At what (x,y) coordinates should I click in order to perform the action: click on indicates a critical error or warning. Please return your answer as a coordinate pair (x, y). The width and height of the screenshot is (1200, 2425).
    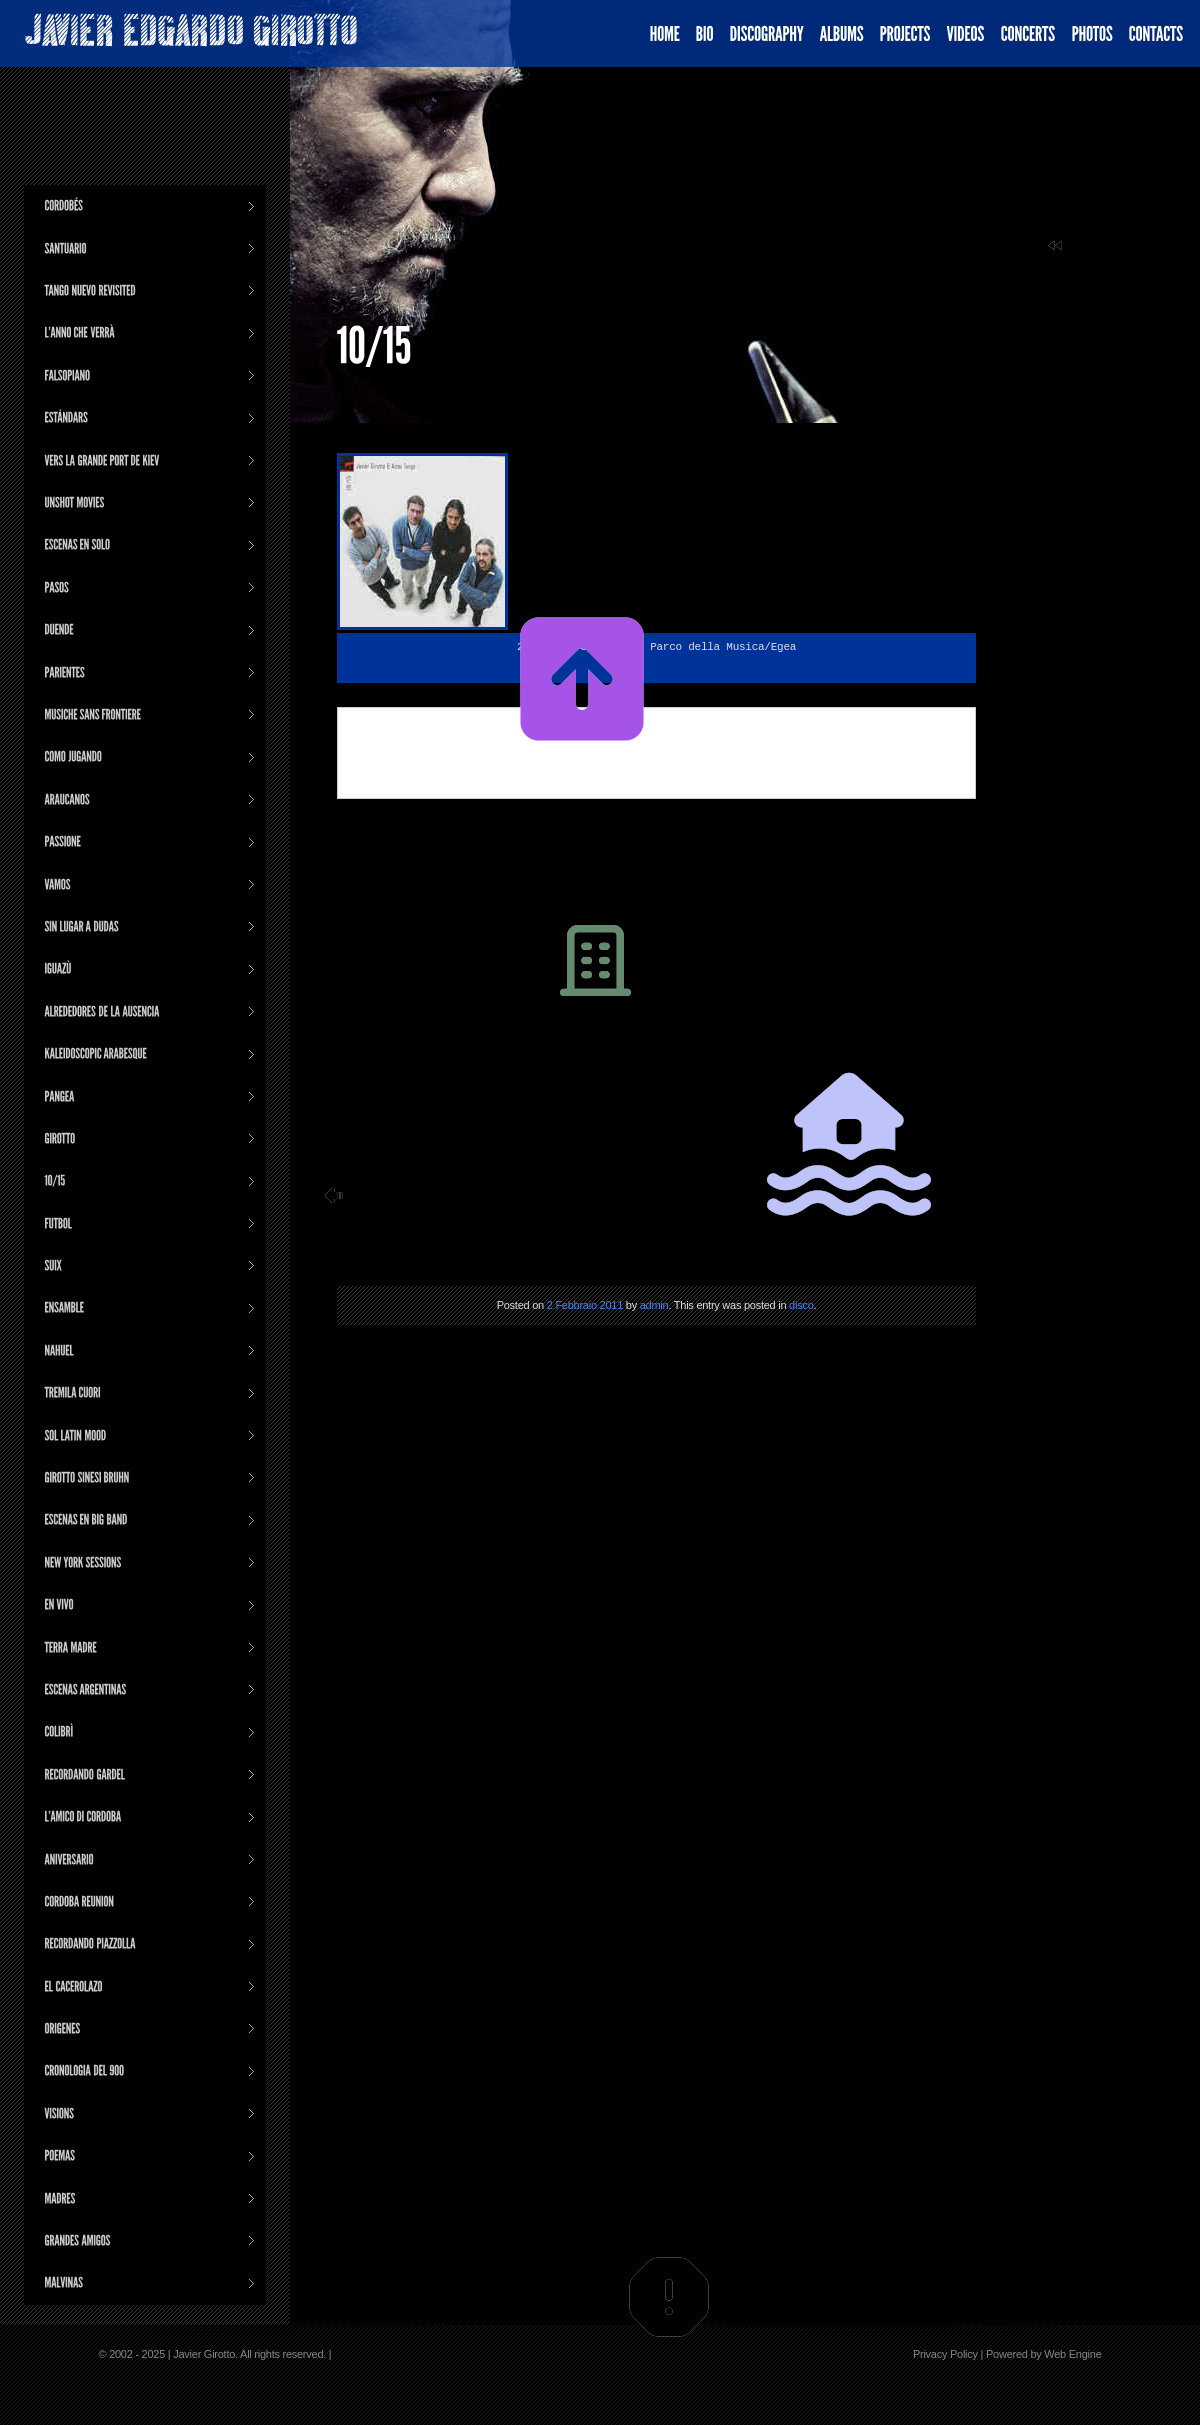
    Looking at the image, I should click on (669, 2297).